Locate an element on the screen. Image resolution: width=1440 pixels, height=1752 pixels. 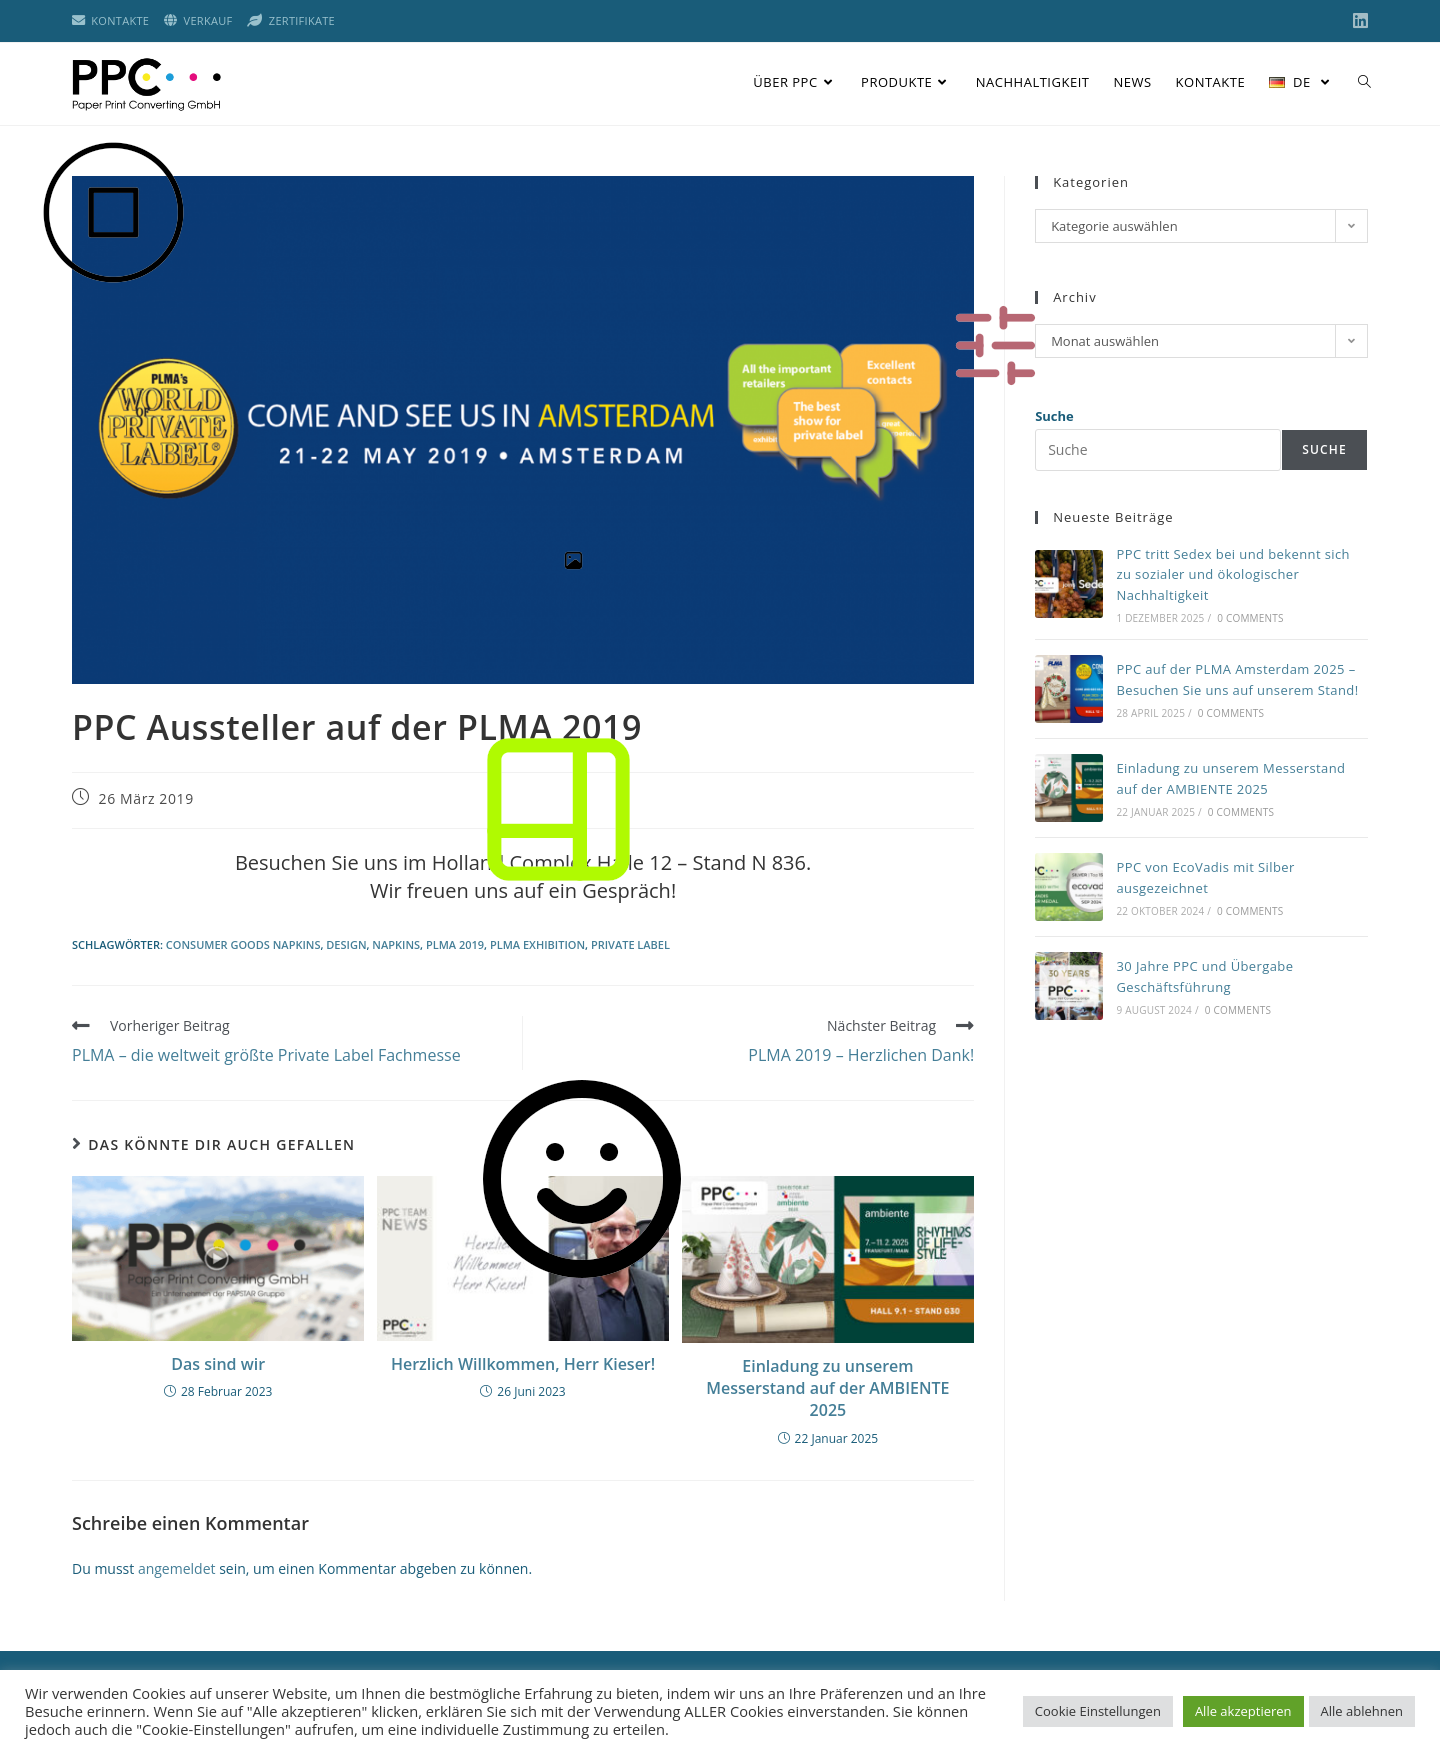
adjust settings or preferences is located at coordinates (995, 345).